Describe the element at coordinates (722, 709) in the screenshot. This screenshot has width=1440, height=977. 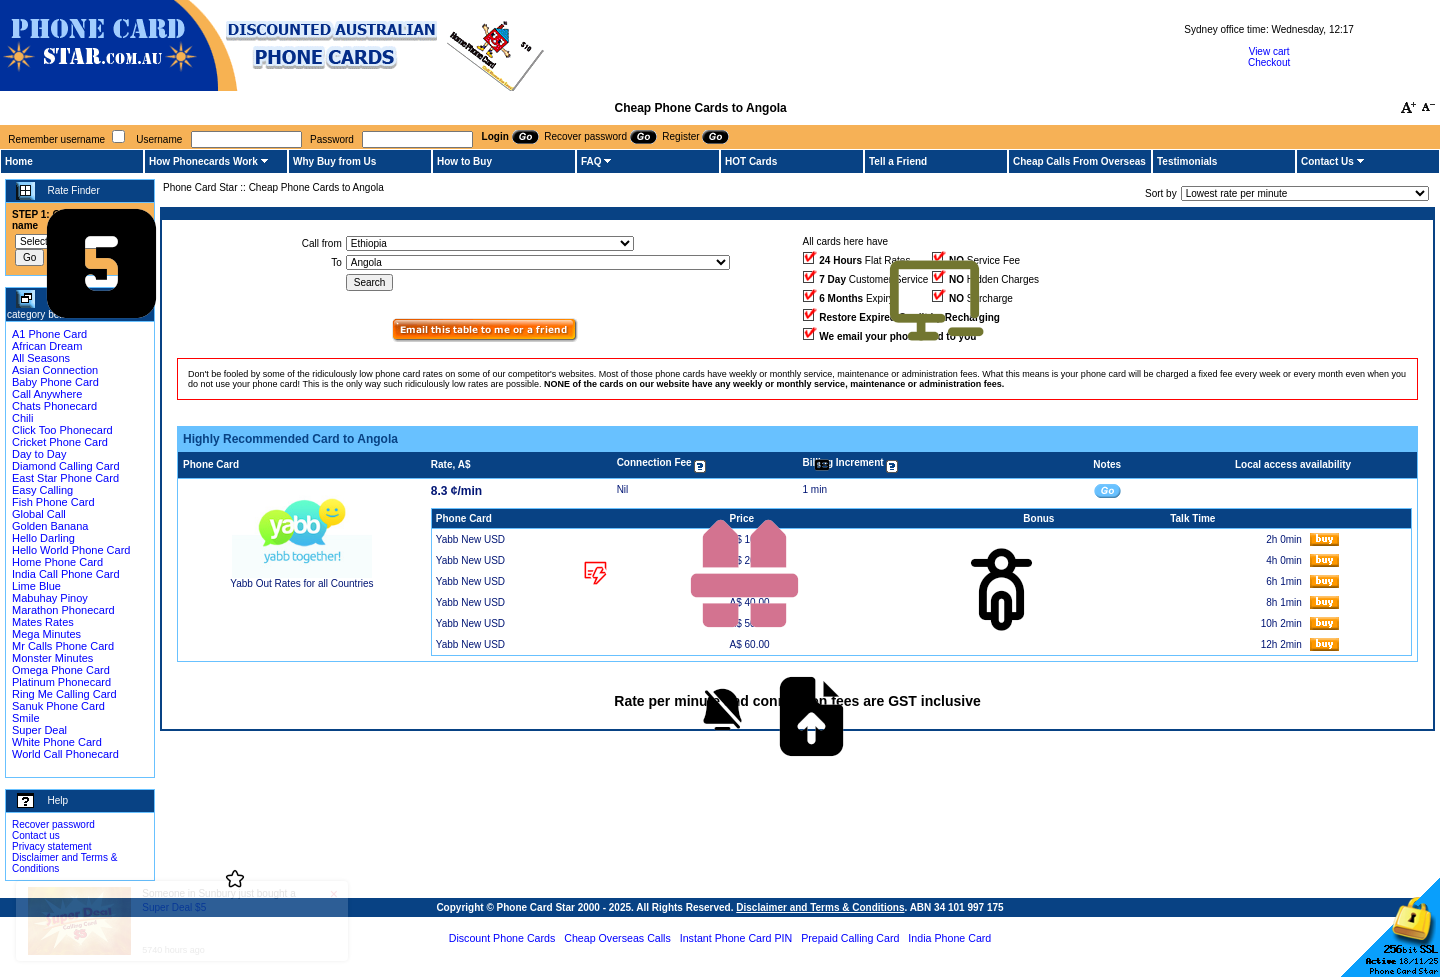
I see `mute notifications` at that location.